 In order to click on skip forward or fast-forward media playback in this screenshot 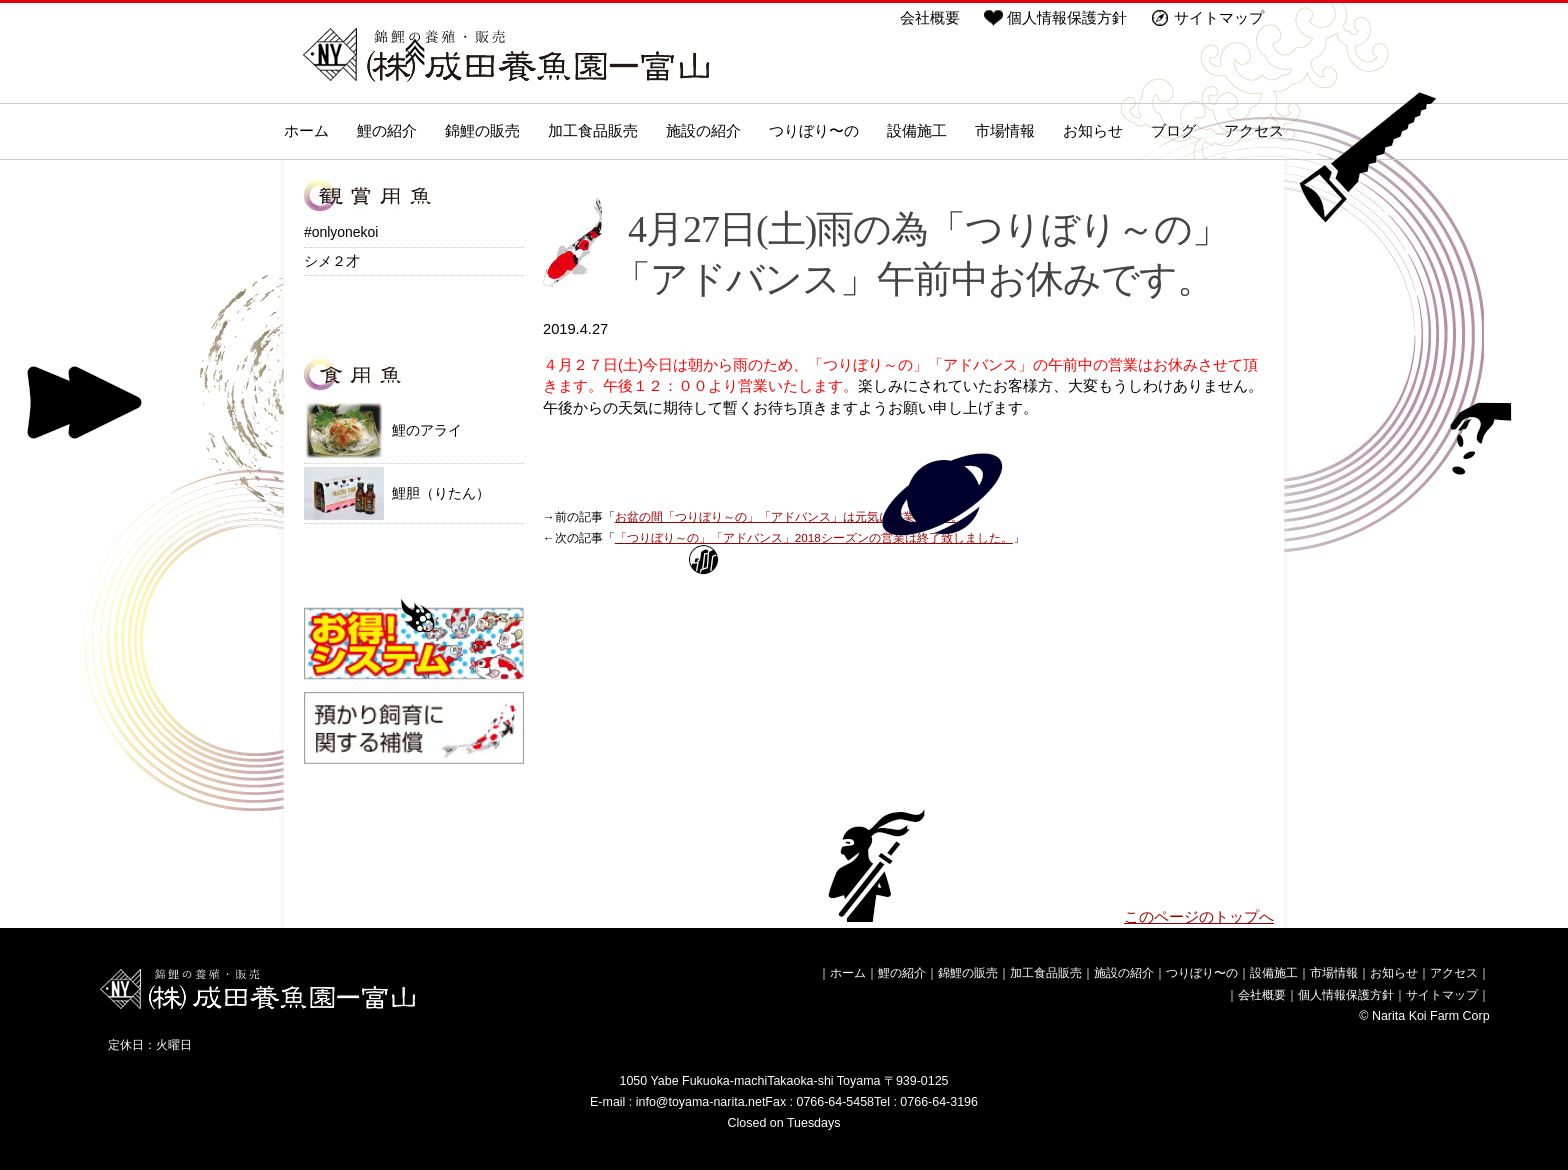, I will do `click(84, 402)`.